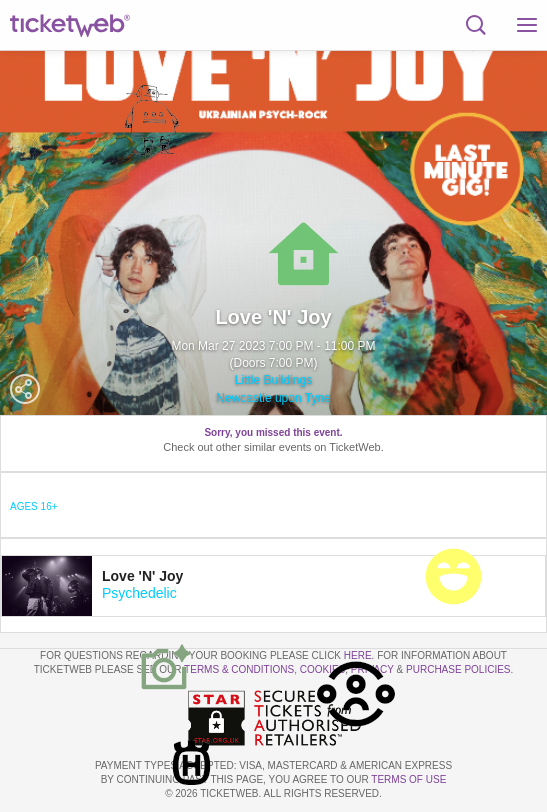 This screenshot has width=547, height=812. What do you see at coordinates (164, 669) in the screenshot?
I see `activate AI-powered camera features` at bounding box center [164, 669].